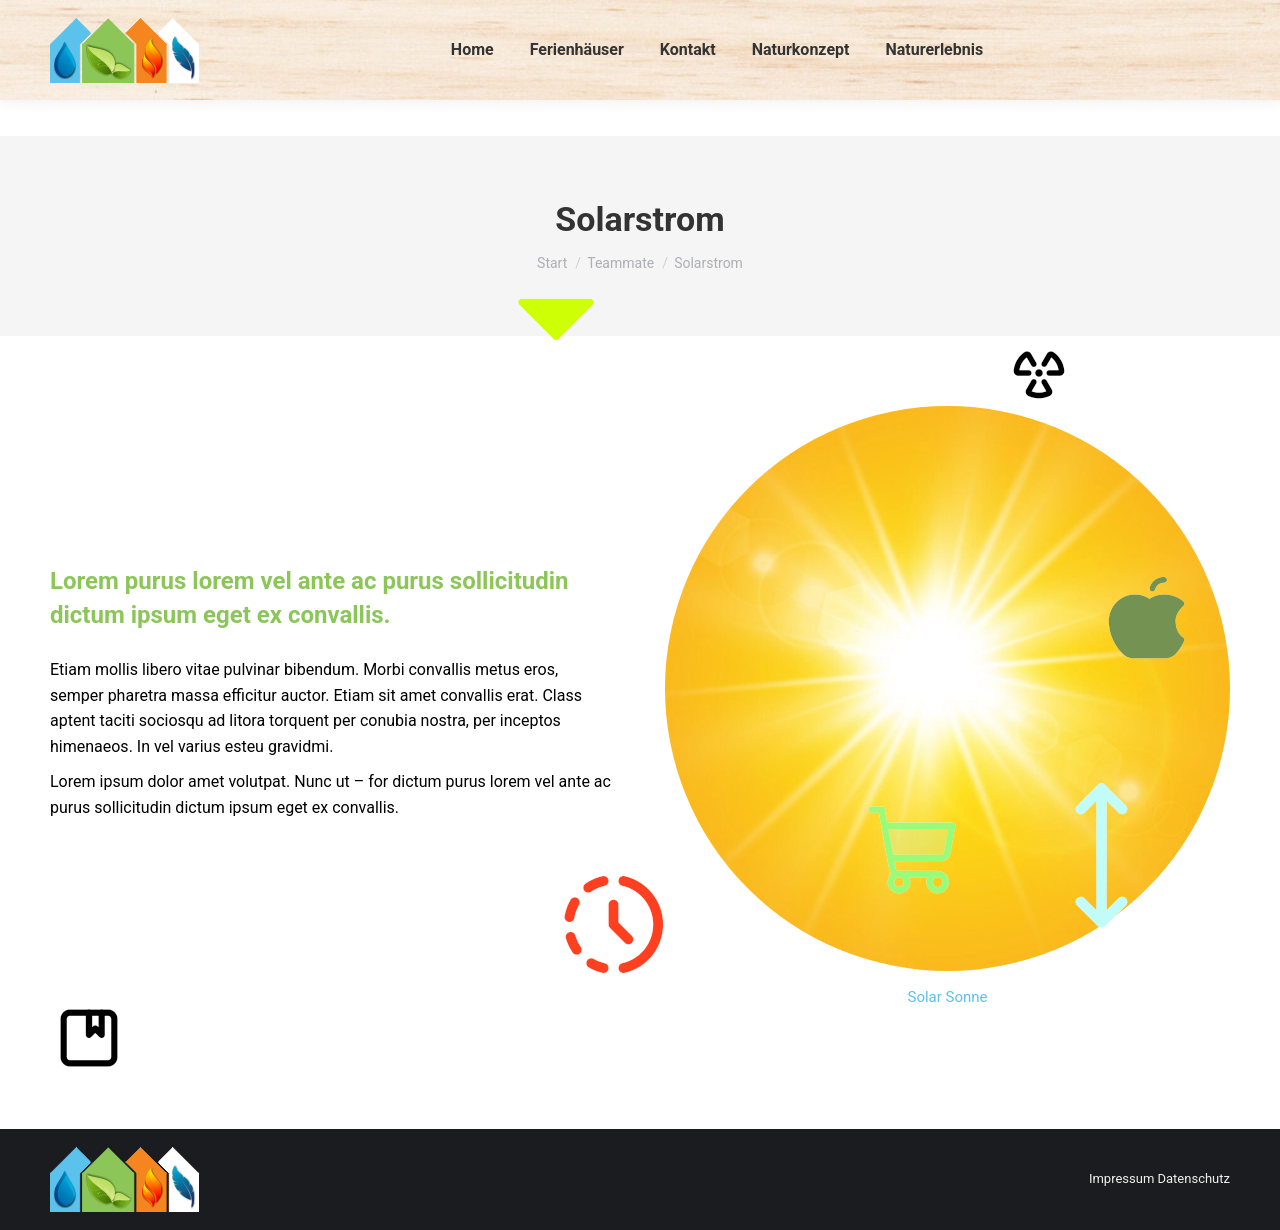 The width and height of the screenshot is (1280, 1230). I want to click on toggle viewing history on or off, so click(613, 924).